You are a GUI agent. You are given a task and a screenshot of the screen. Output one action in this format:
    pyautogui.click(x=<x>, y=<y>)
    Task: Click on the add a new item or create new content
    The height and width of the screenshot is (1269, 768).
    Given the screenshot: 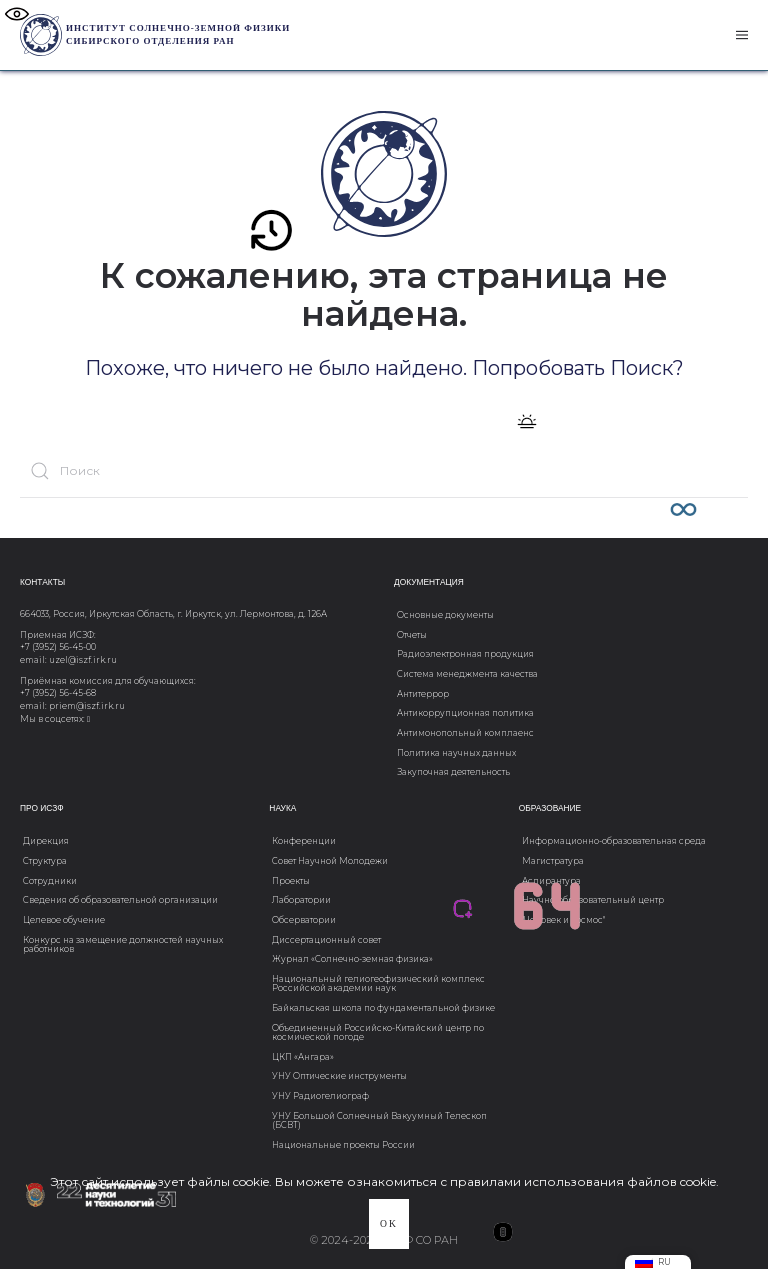 What is the action you would take?
    pyautogui.click(x=462, y=908)
    